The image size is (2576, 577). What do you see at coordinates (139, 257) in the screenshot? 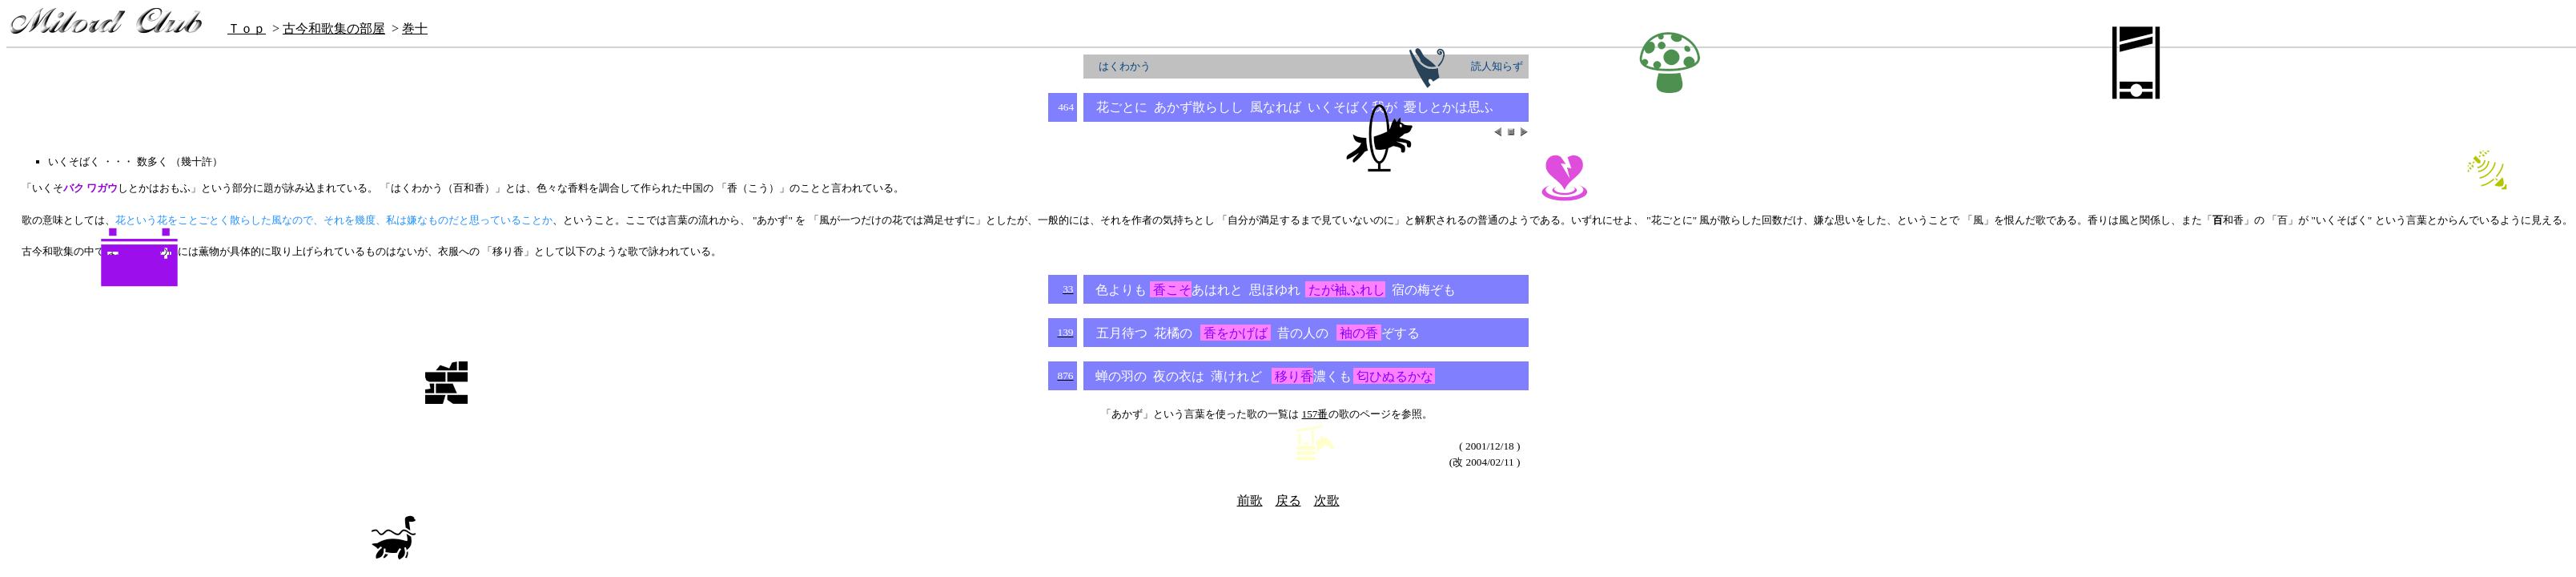
I see `view vehicle battery status` at bounding box center [139, 257].